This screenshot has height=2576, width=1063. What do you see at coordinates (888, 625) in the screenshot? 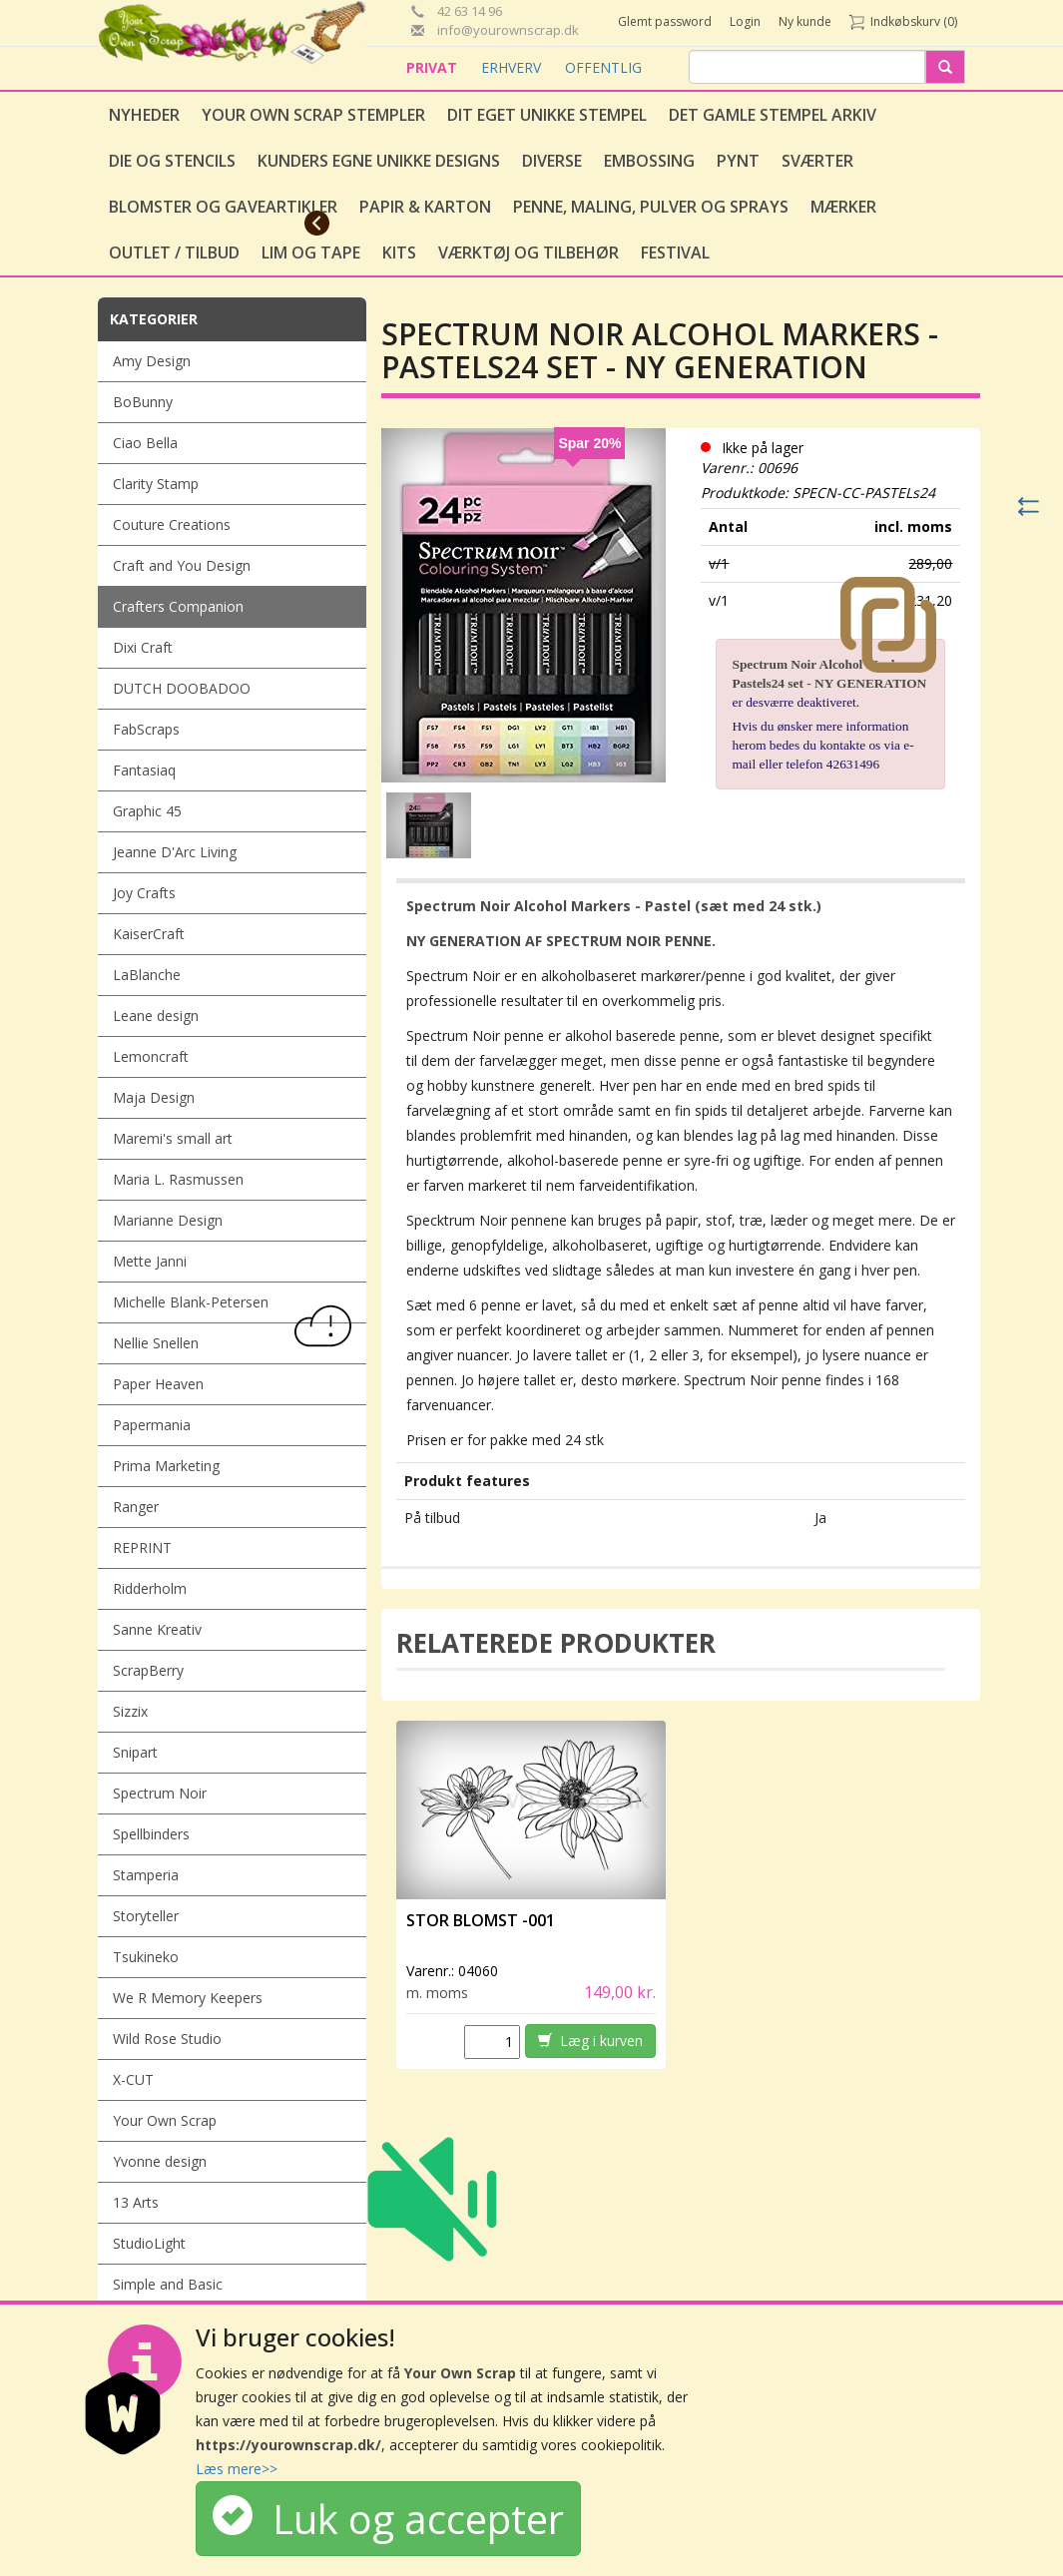
I see `view linked or connected layers` at bounding box center [888, 625].